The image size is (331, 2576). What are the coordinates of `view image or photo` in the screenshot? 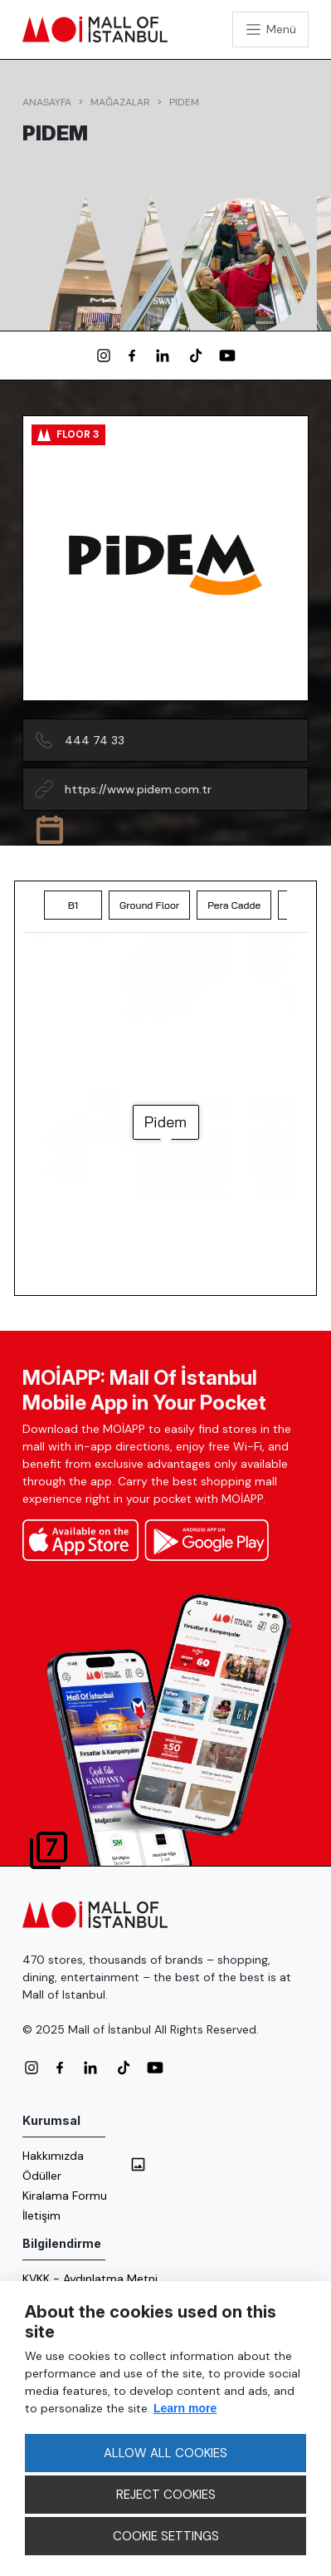 It's located at (138, 2164).